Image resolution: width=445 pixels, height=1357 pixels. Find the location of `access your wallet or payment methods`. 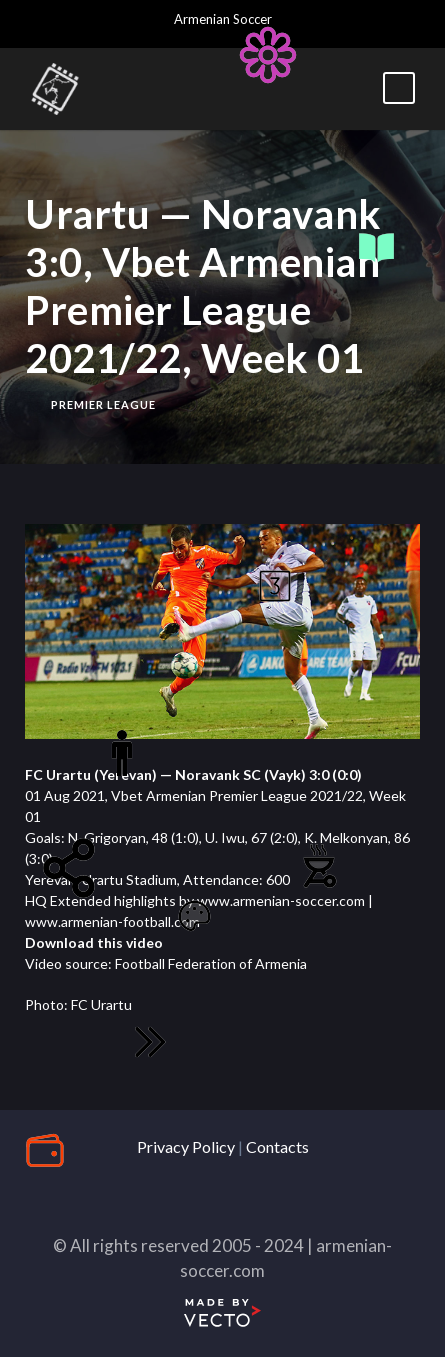

access your wallet or payment methods is located at coordinates (45, 1151).